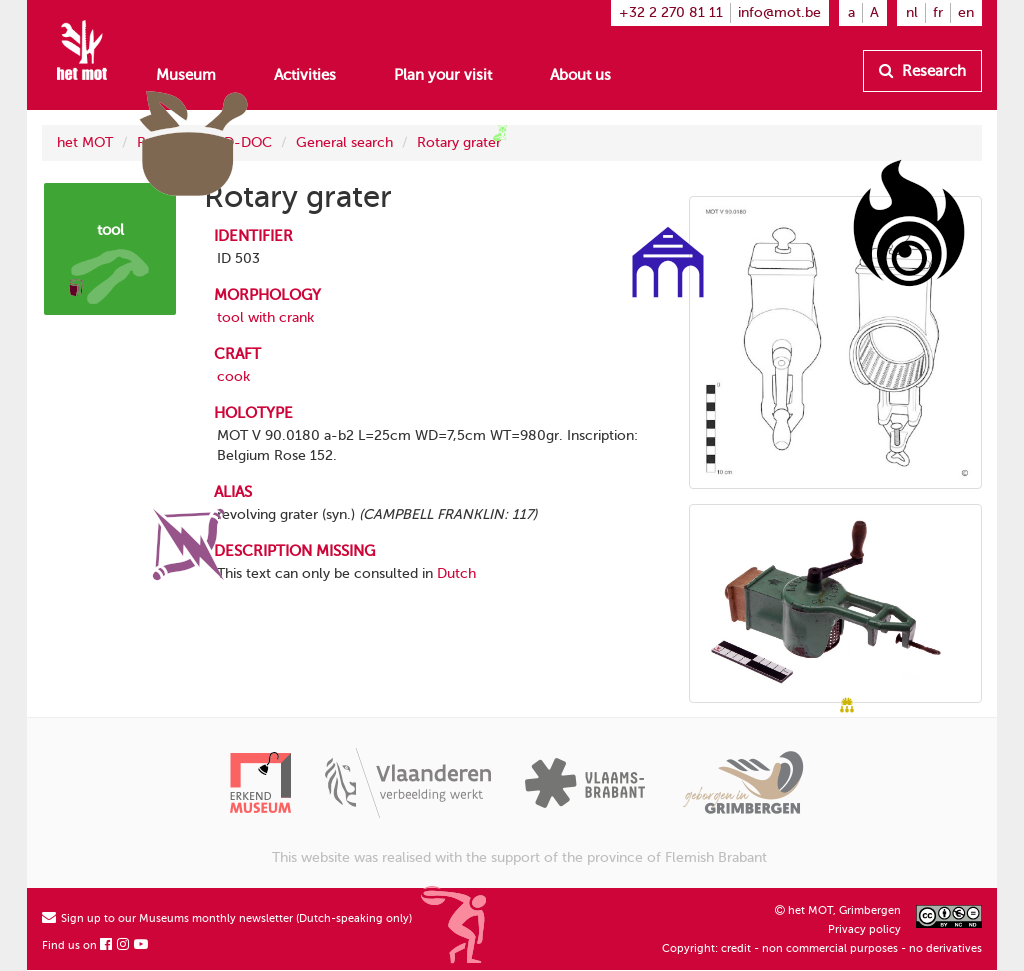 The height and width of the screenshot is (971, 1024). Describe the element at coordinates (500, 133) in the screenshot. I see `fox character or avatar icon` at that location.